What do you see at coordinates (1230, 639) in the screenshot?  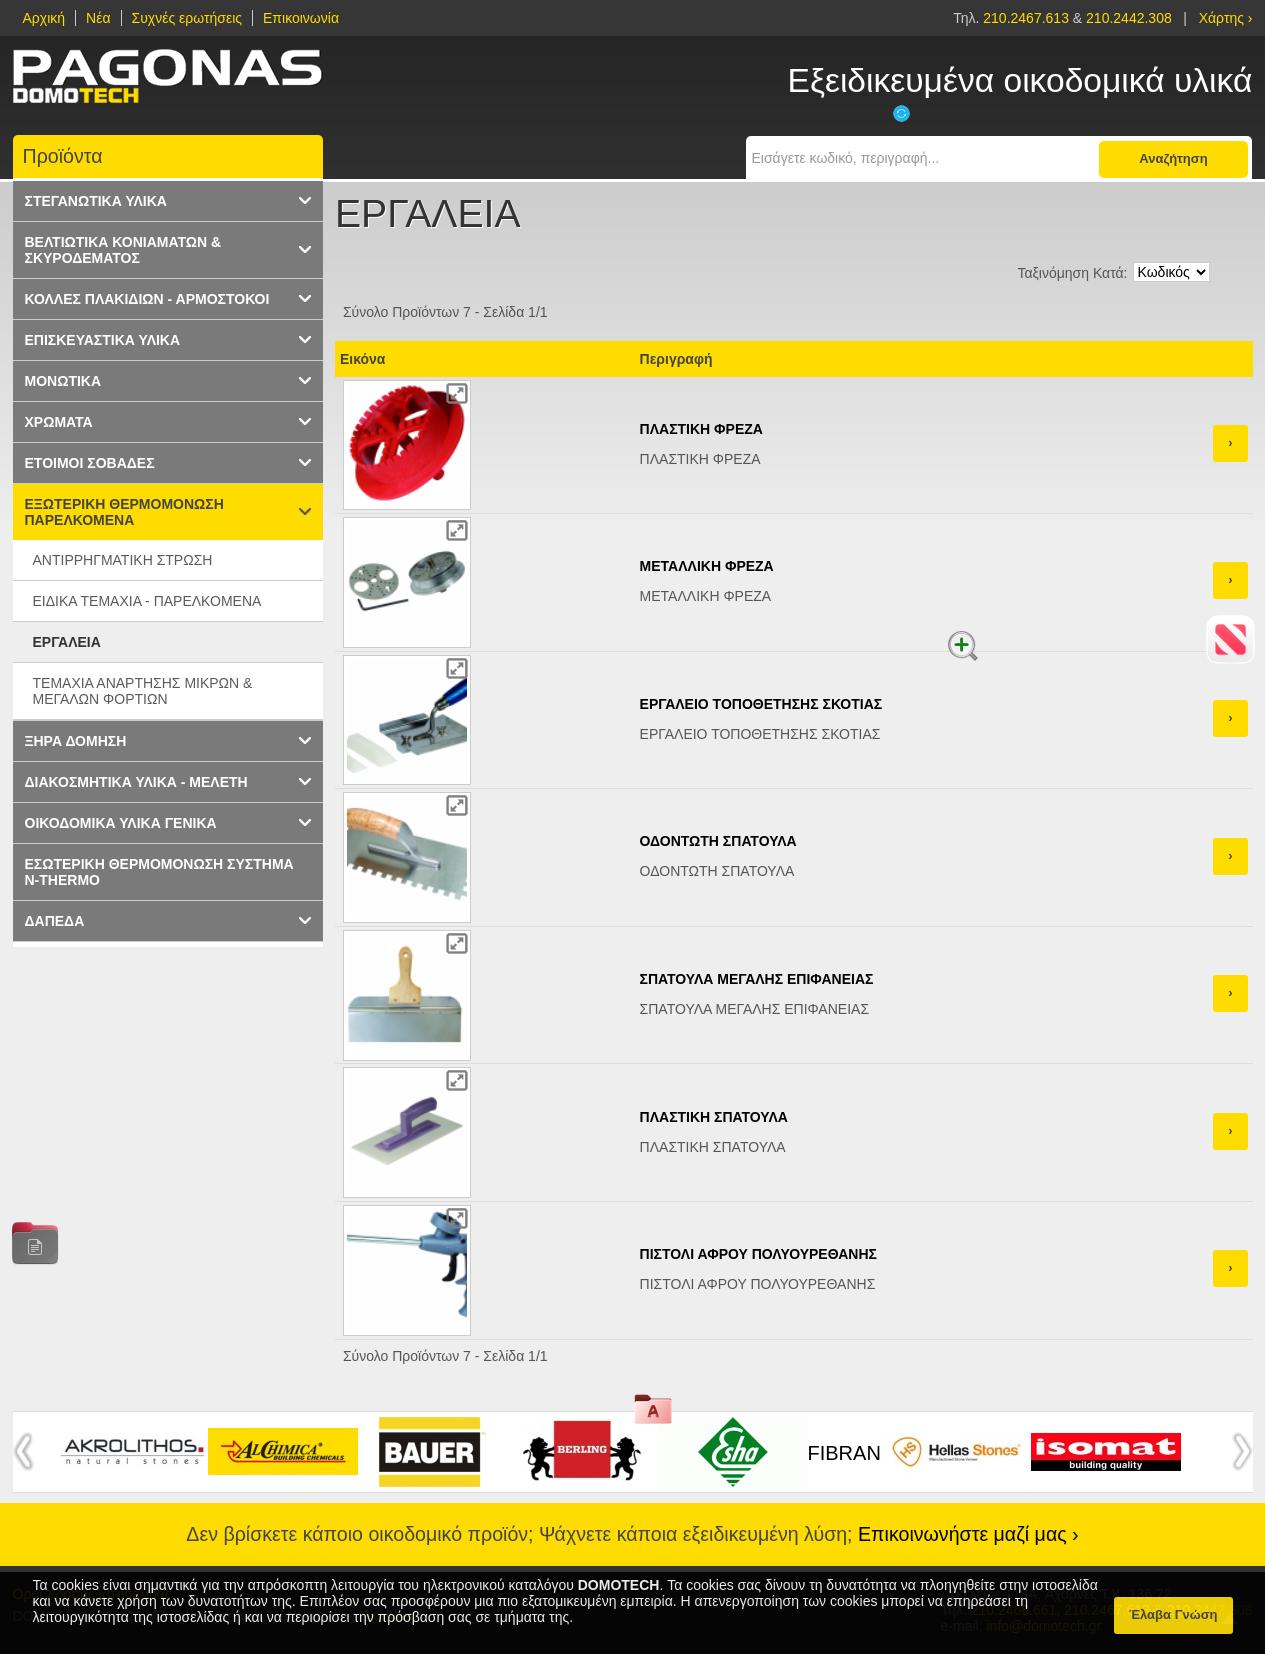 I see `open the Apple News app` at bounding box center [1230, 639].